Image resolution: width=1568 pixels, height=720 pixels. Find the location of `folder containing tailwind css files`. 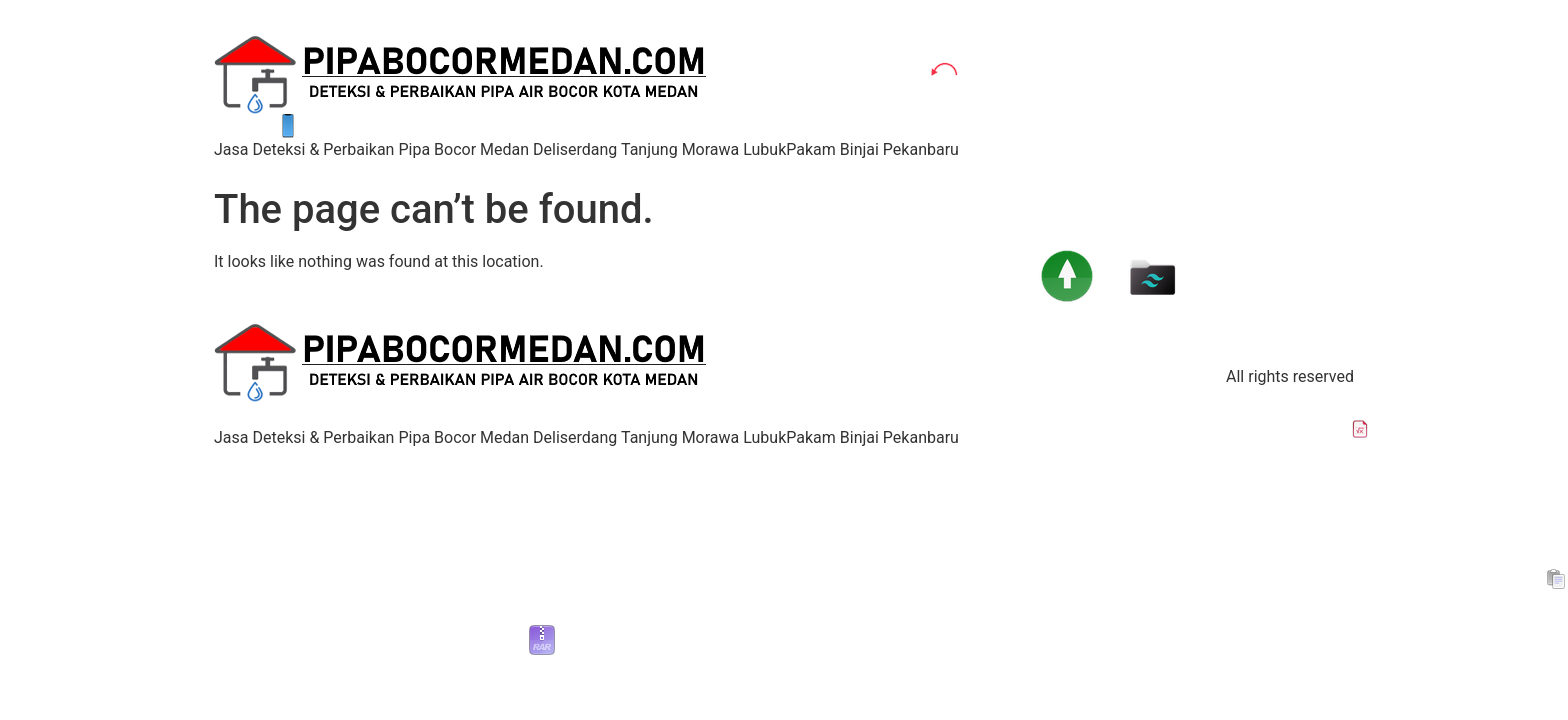

folder containing tailwind css files is located at coordinates (1152, 278).